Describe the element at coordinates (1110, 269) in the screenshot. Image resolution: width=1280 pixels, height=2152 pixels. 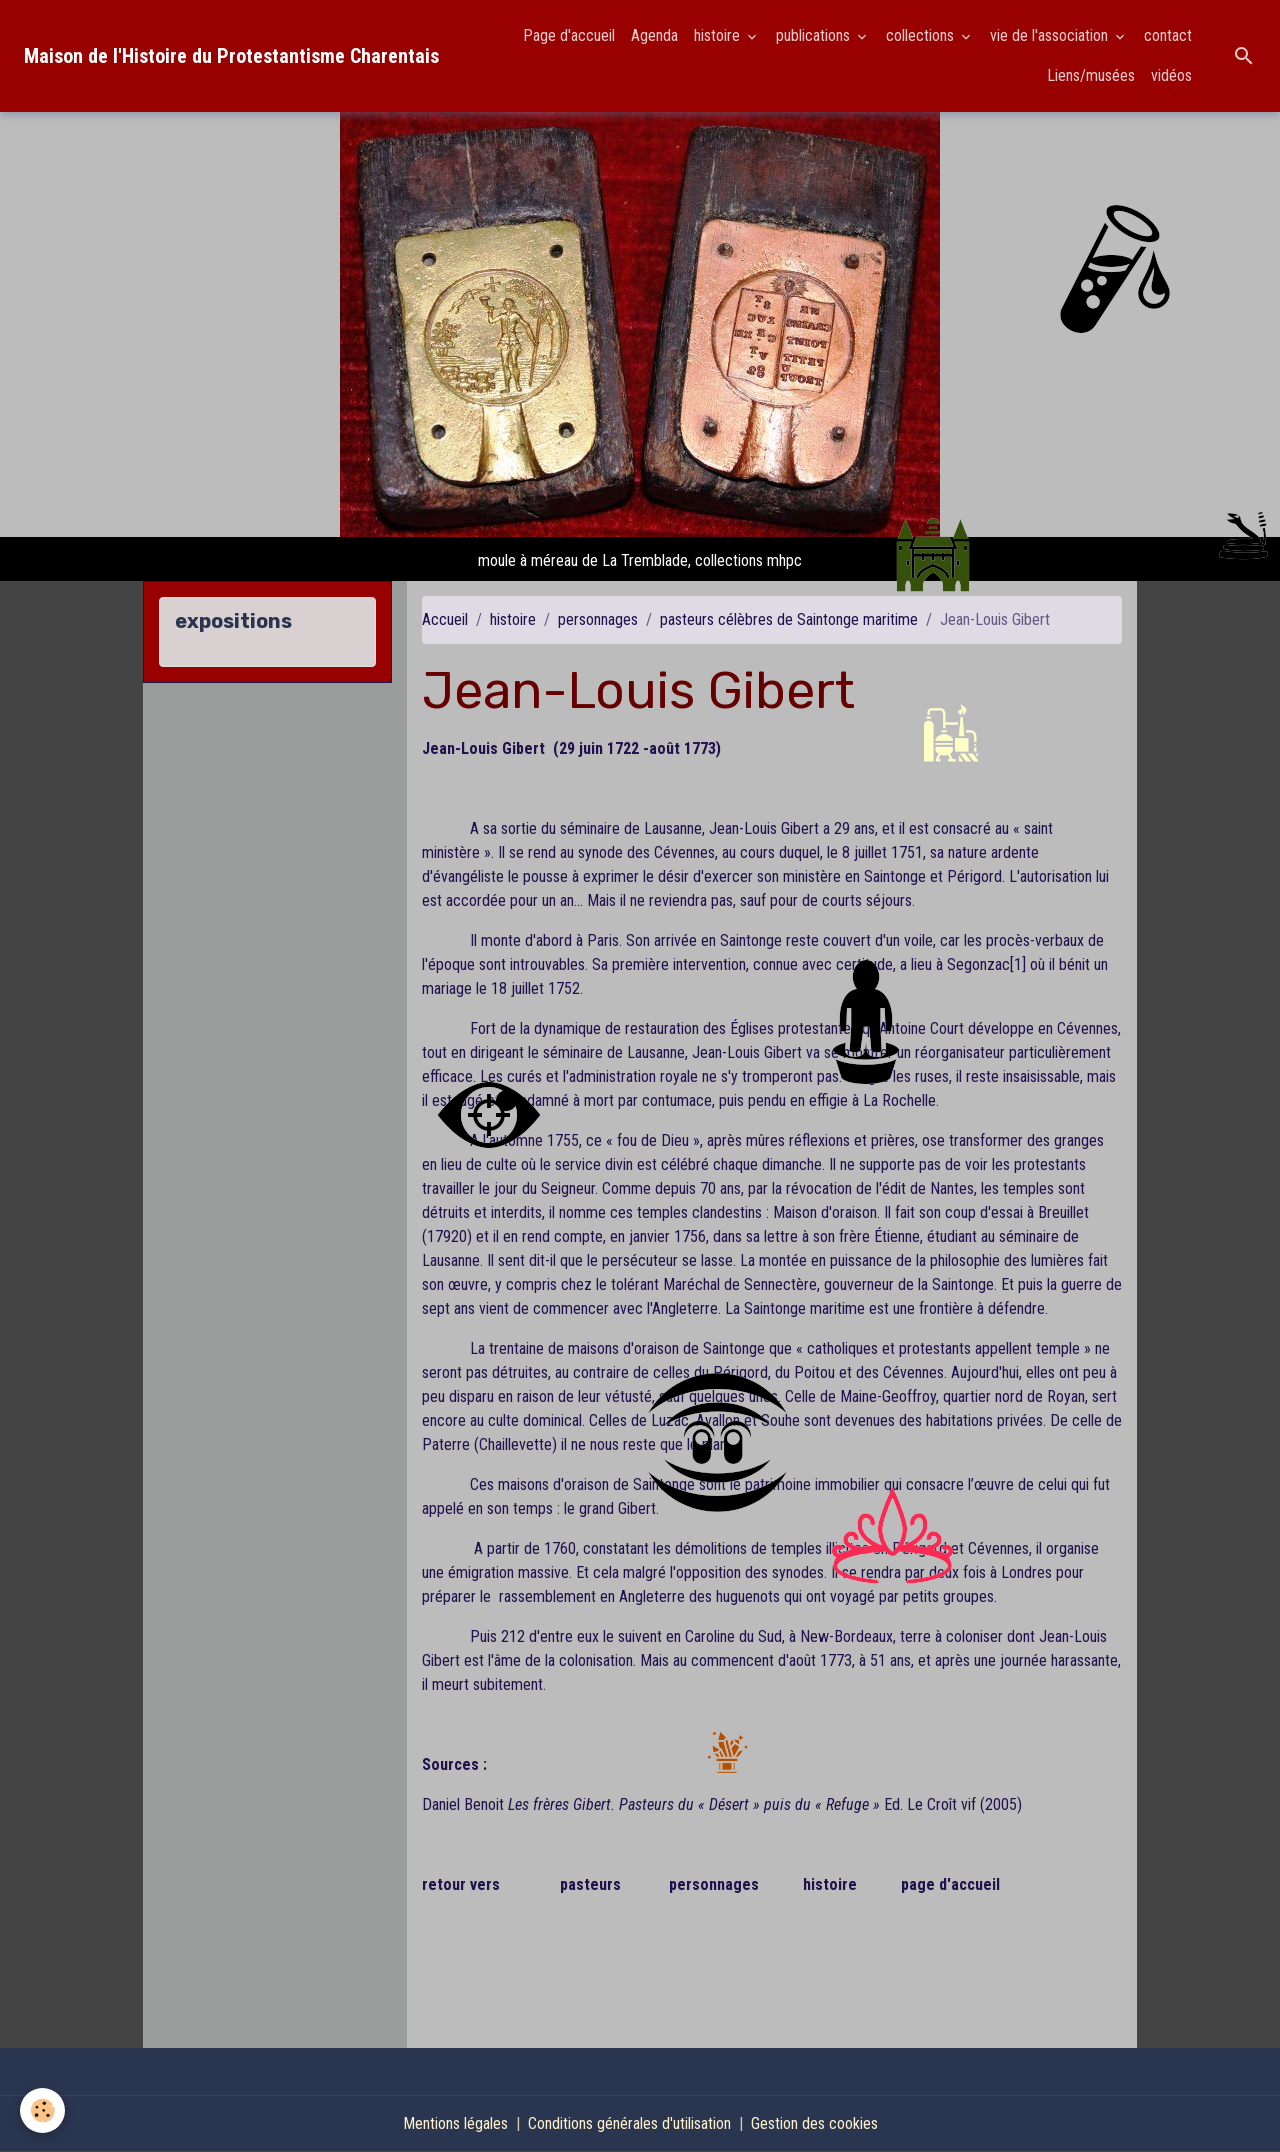
I see `indicates a chemistry or alchemy feature` at that location.